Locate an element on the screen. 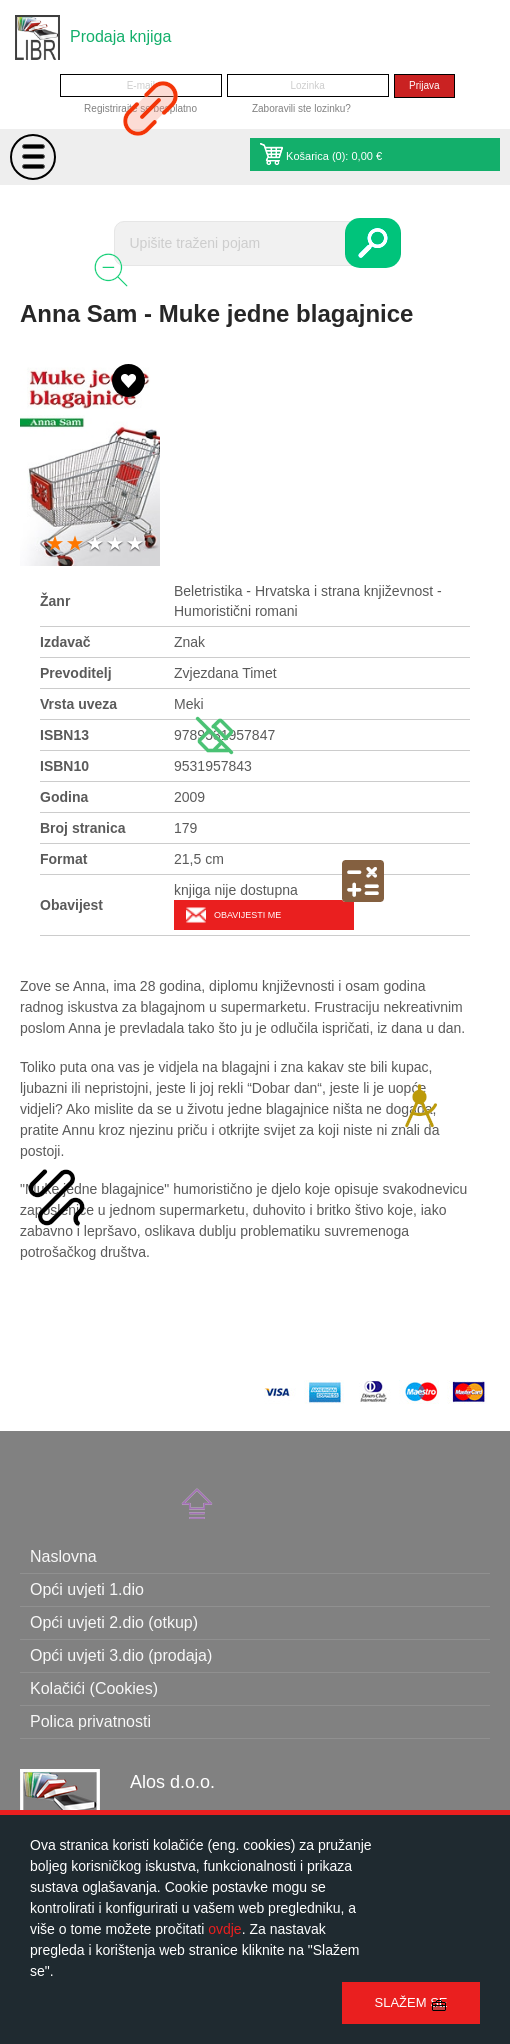 The height and width of the screenshot is (2044, 510). open calculator or math tools is located at coordinates (363, 881).